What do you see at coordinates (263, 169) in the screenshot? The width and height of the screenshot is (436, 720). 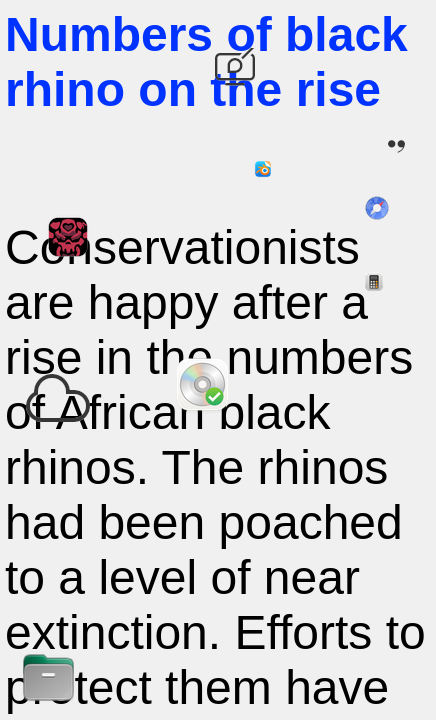 I see `open Blender 3D modeling application` at bounding box center [263, 169].